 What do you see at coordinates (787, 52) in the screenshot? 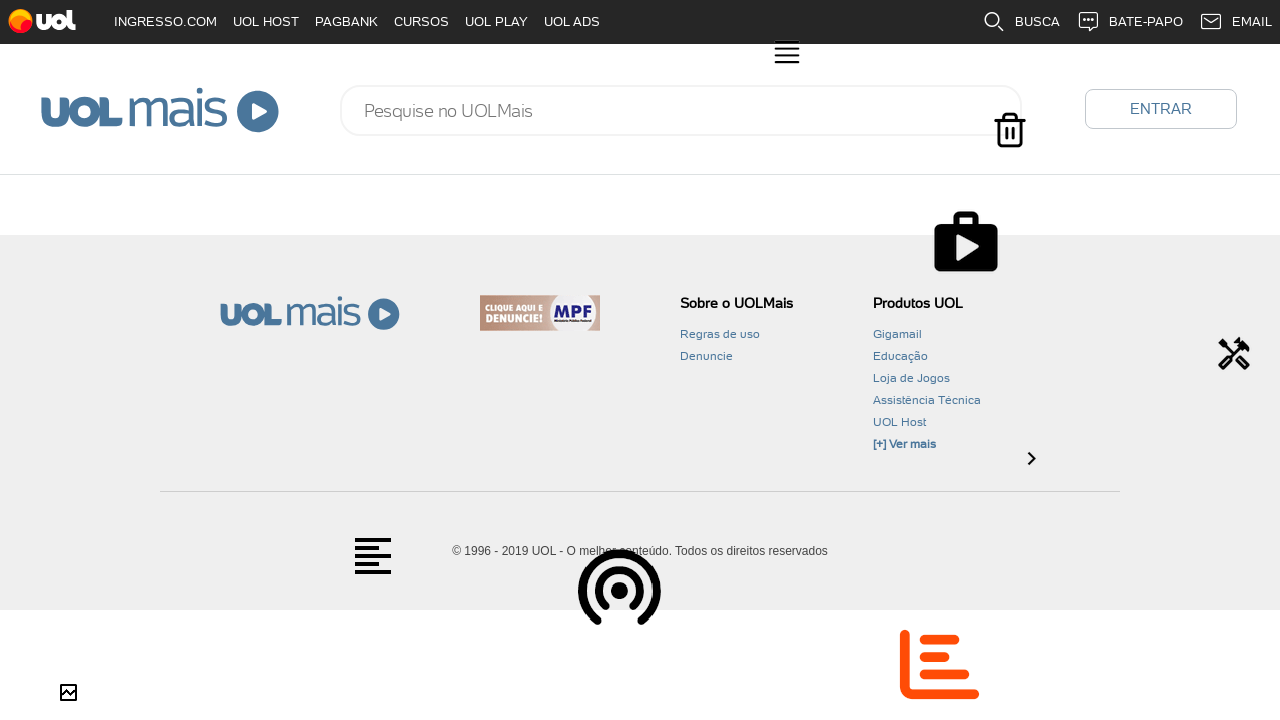
I see `open navigation menu` at bounding box center [787, 52].